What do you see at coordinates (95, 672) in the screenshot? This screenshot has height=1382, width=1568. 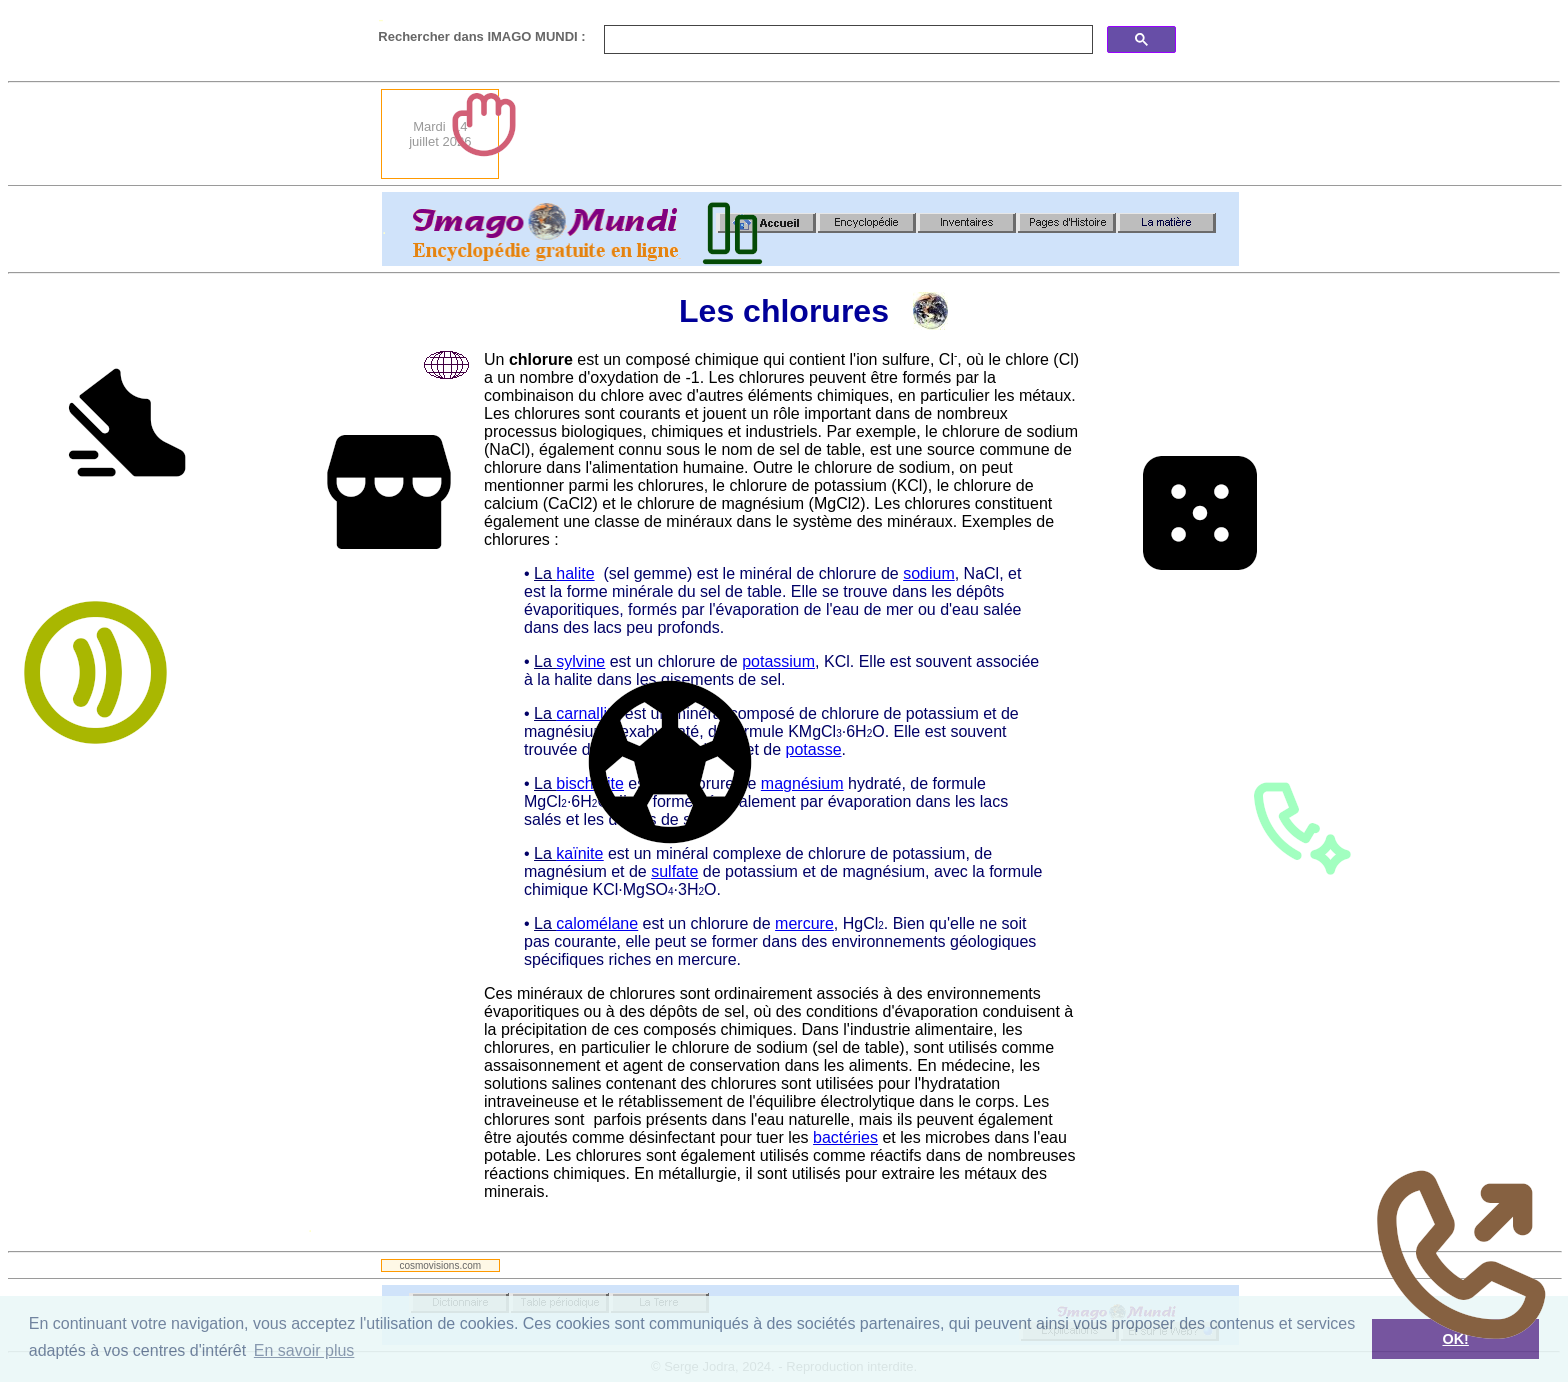 I see `tap to pay with contactless payment` at bounding box center [95, 672].